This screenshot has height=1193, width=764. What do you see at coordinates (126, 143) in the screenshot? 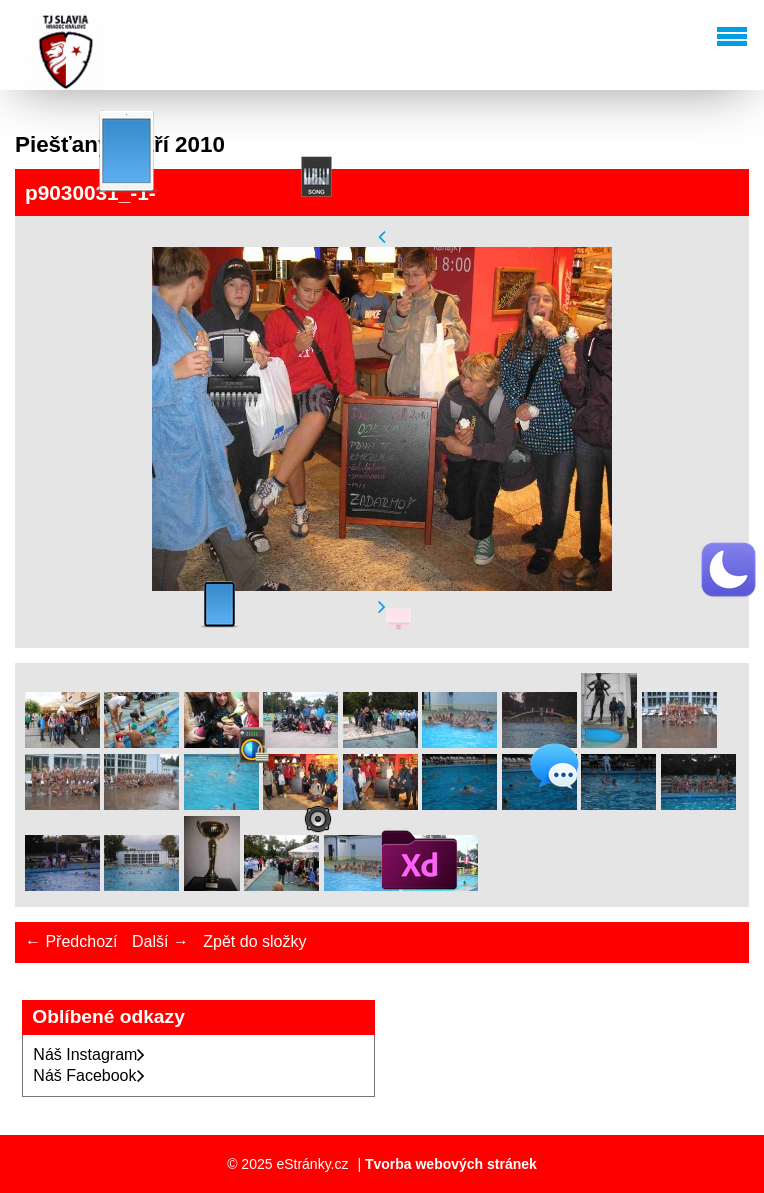
I see `iPad mini device connected via cellular` at bounding box center [126, 143].